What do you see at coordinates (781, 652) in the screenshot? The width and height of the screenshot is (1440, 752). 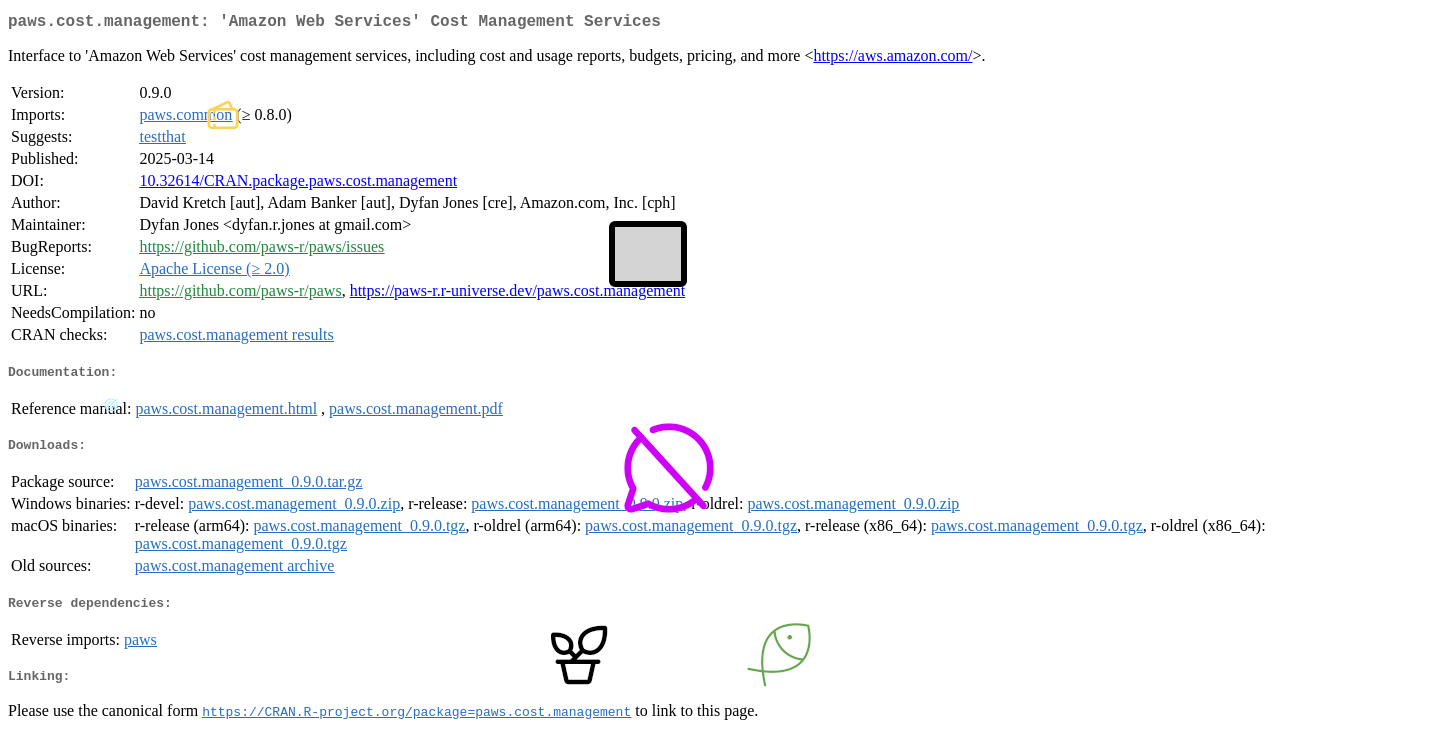 I see `access fishing or marine-related features` at bounding box center [781, 652].